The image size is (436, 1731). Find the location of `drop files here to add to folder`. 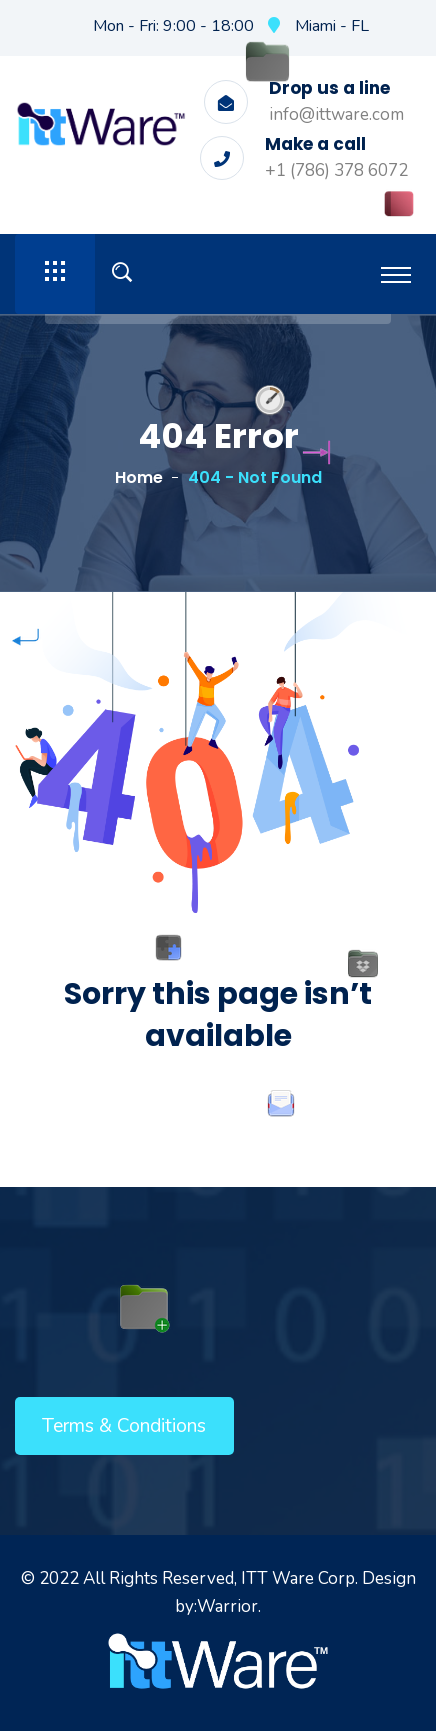

drop files here to add to folder is located at coordinates (267, 61).